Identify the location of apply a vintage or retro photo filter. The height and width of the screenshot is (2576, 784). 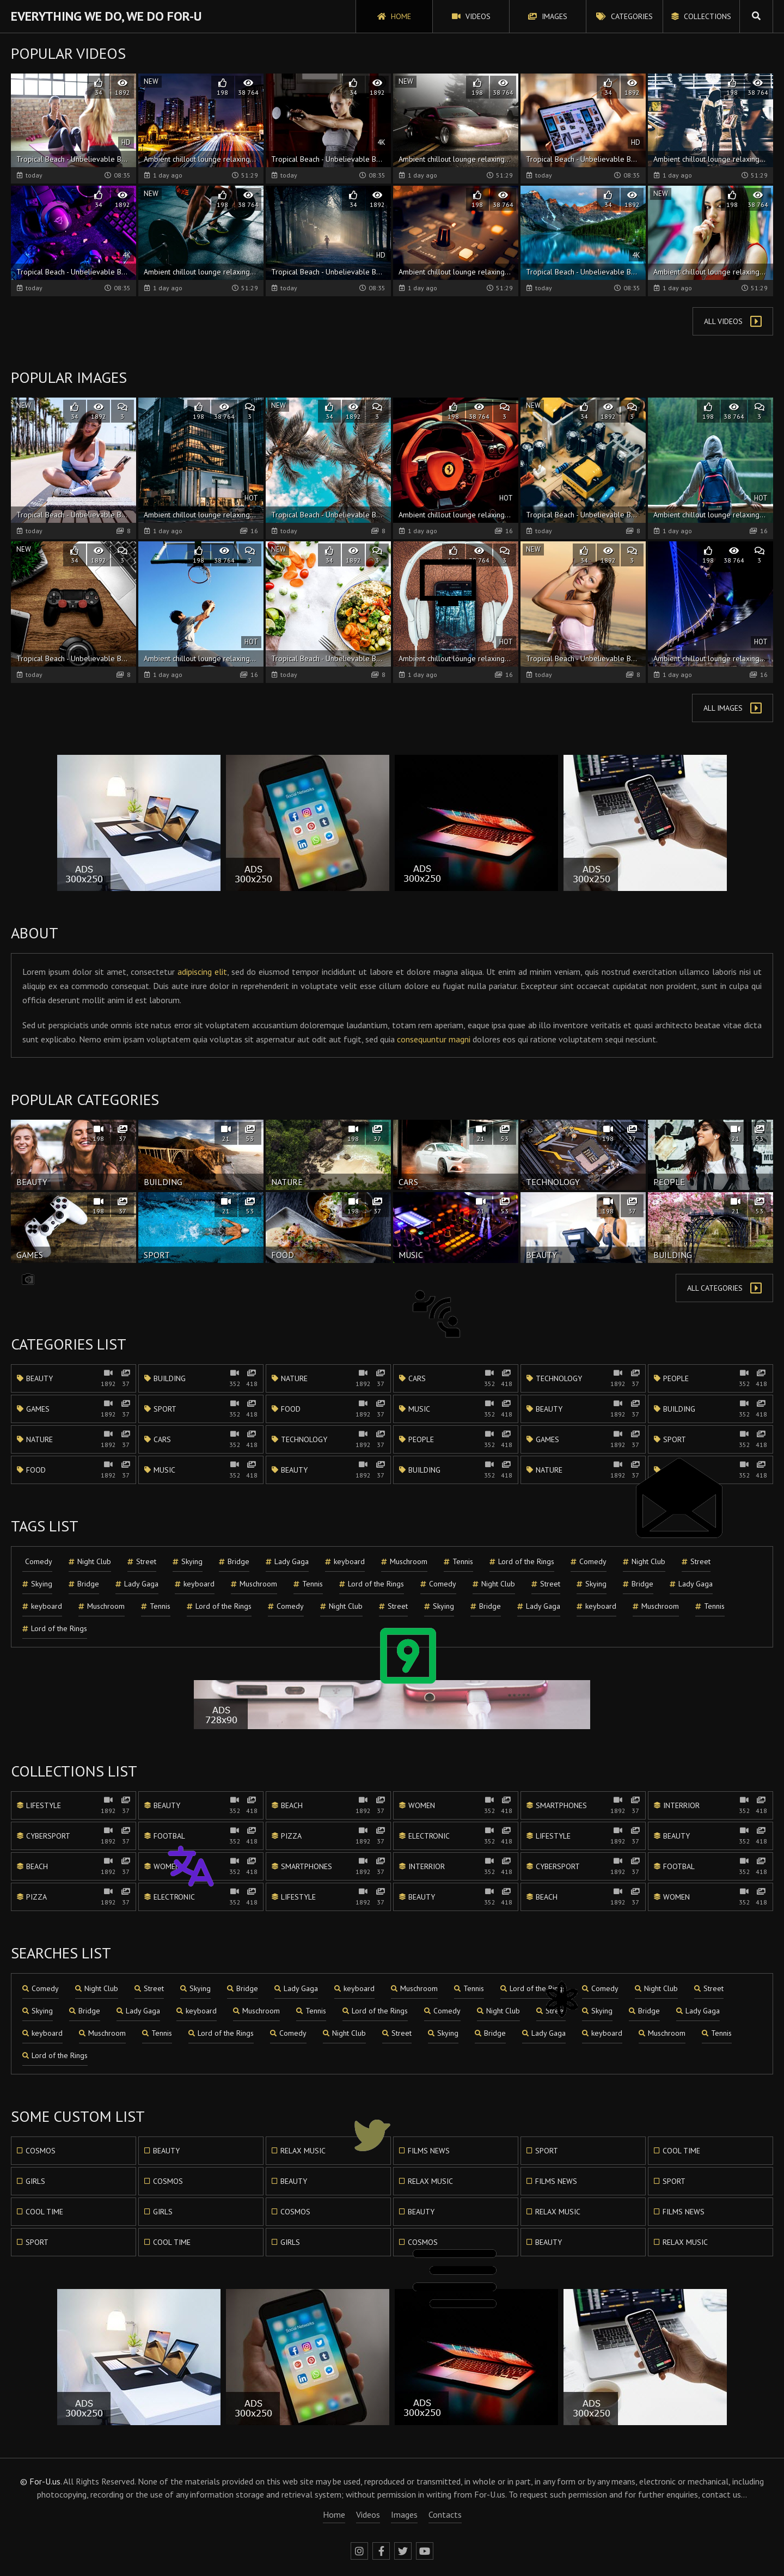
(562, 1999).